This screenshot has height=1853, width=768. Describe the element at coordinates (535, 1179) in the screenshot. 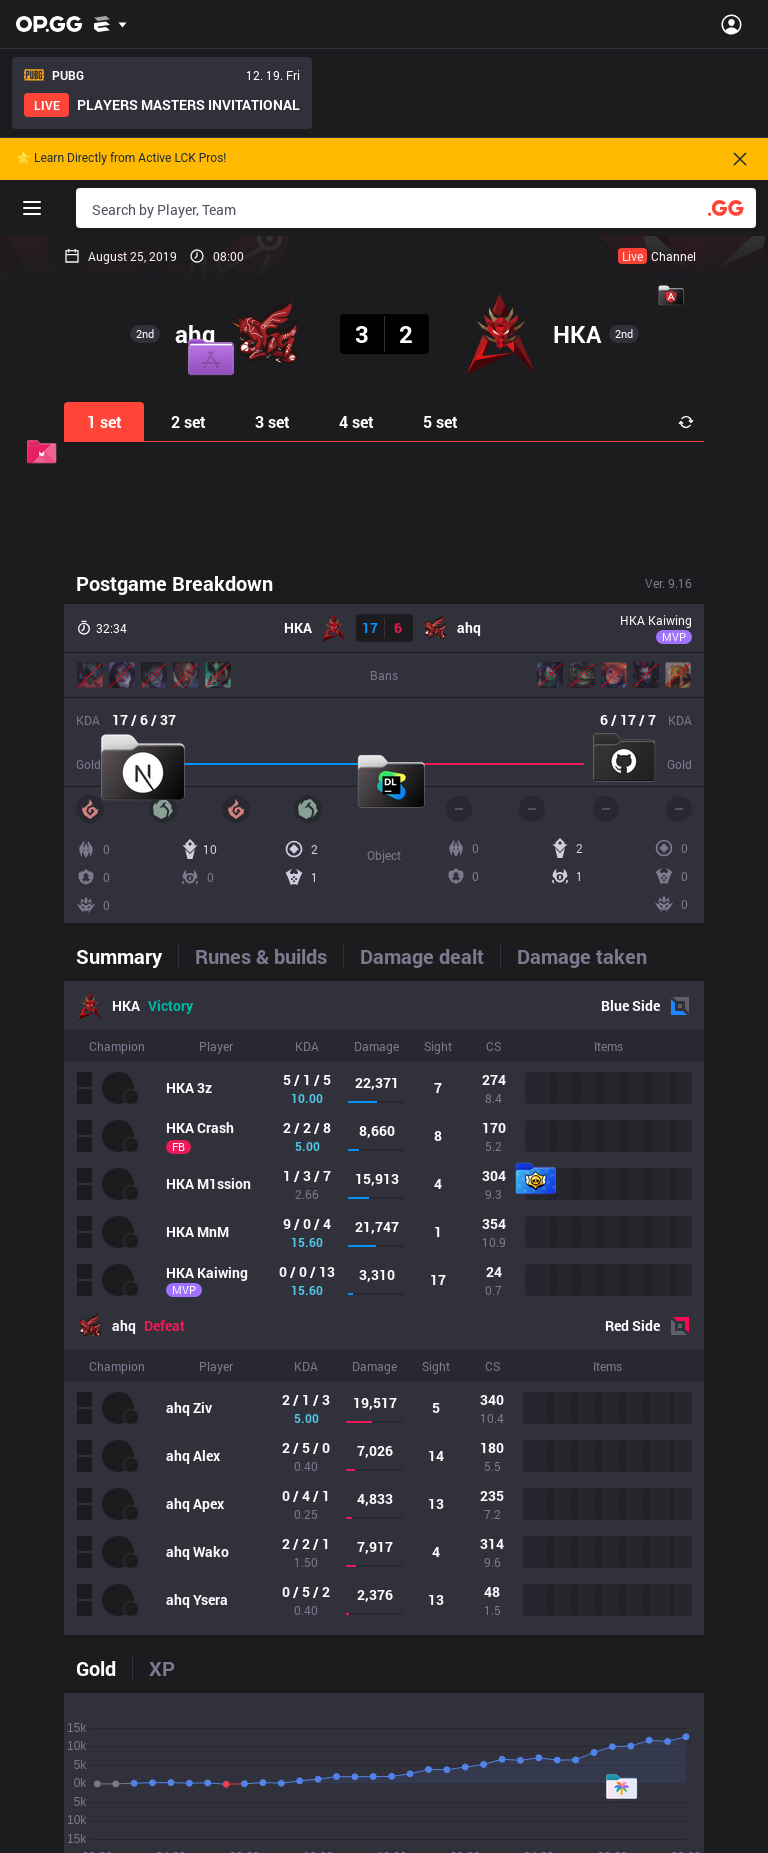

I see `open brawl stars game files folder` at that location.